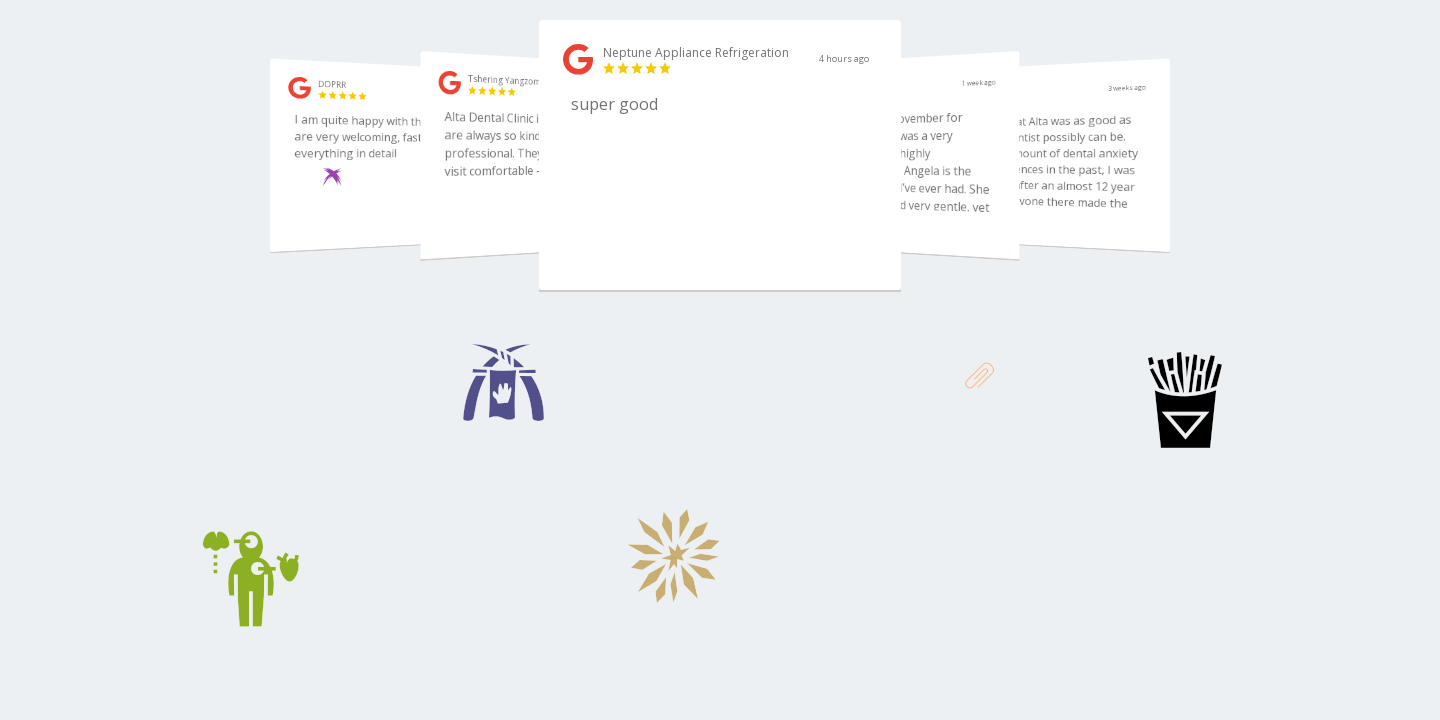 The height and width of the screenshot is (720, 1440). I want to click on browse fast food or snack options, so click(1185, 400).